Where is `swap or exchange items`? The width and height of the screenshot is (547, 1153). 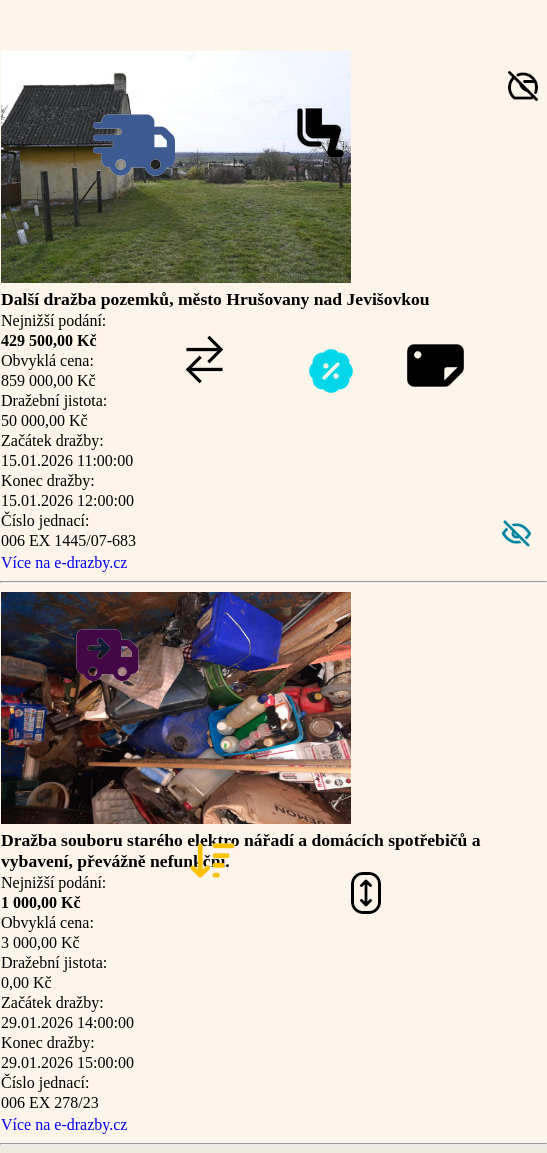
swap or exchange items is located at coordinates (204, 359).